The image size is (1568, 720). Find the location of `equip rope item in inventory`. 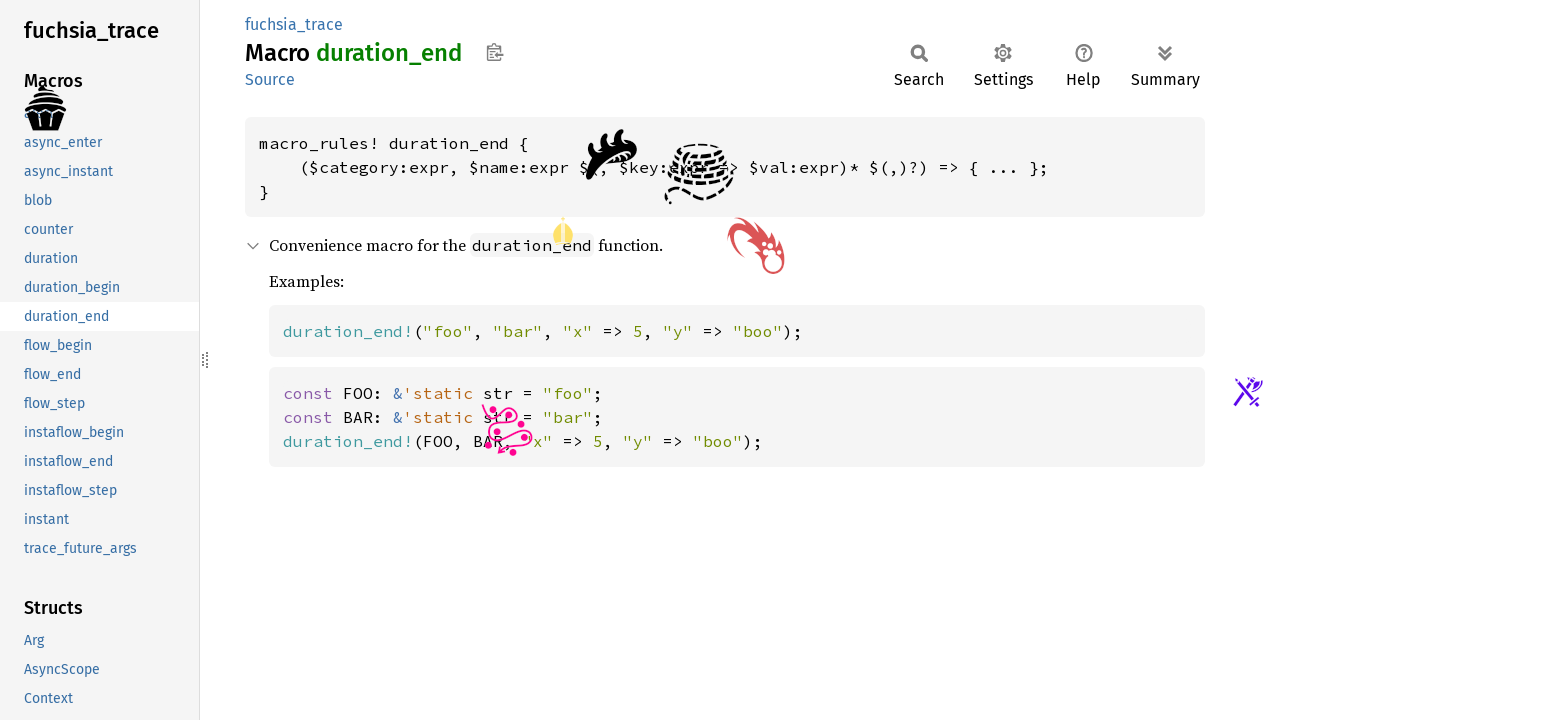

equip rope item in inventory is located at coordinates (699, 174).